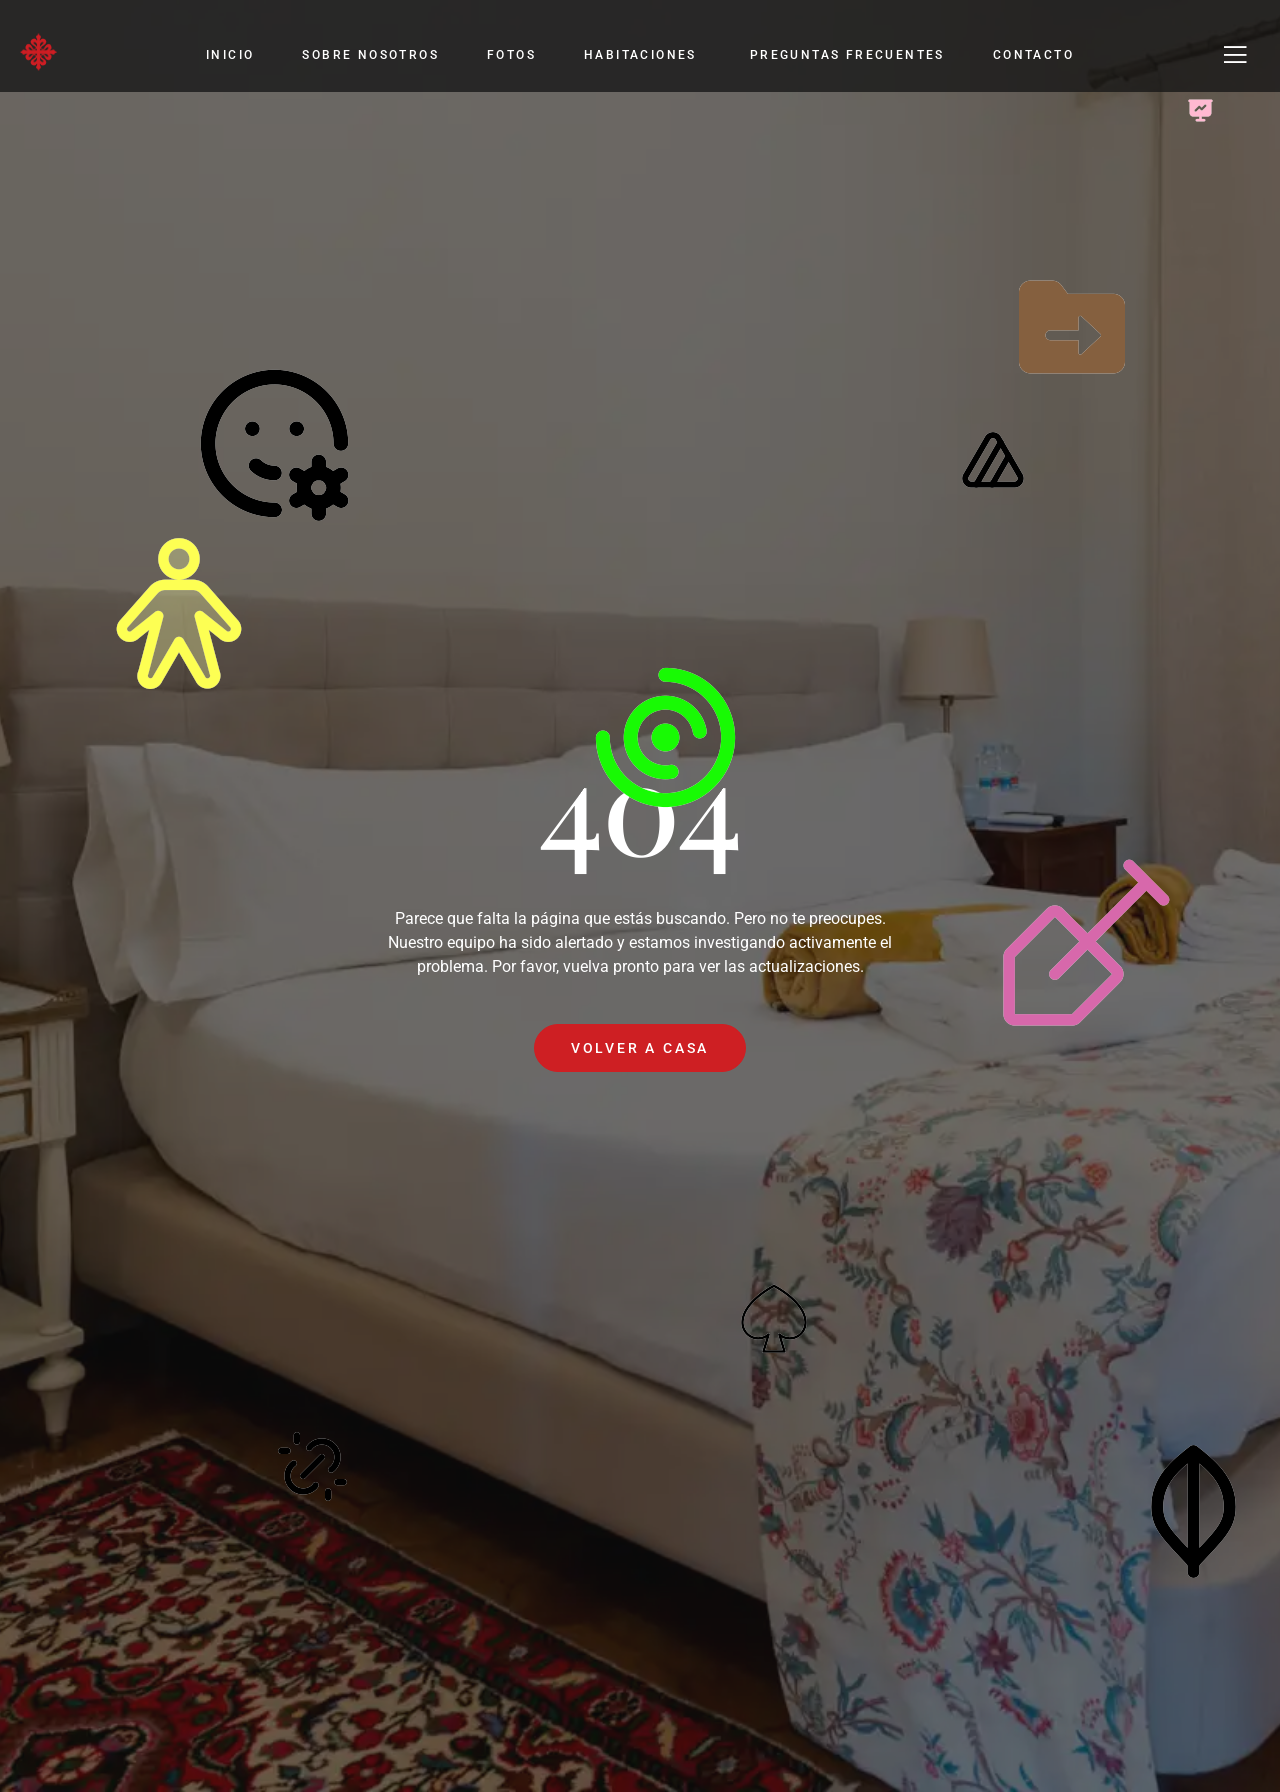 The width and height of the screenshot is (1280, 1792). Describe the element at coordinates (665, 737) in the screenshot. I see `view radial chart or arc graph data` at that location.